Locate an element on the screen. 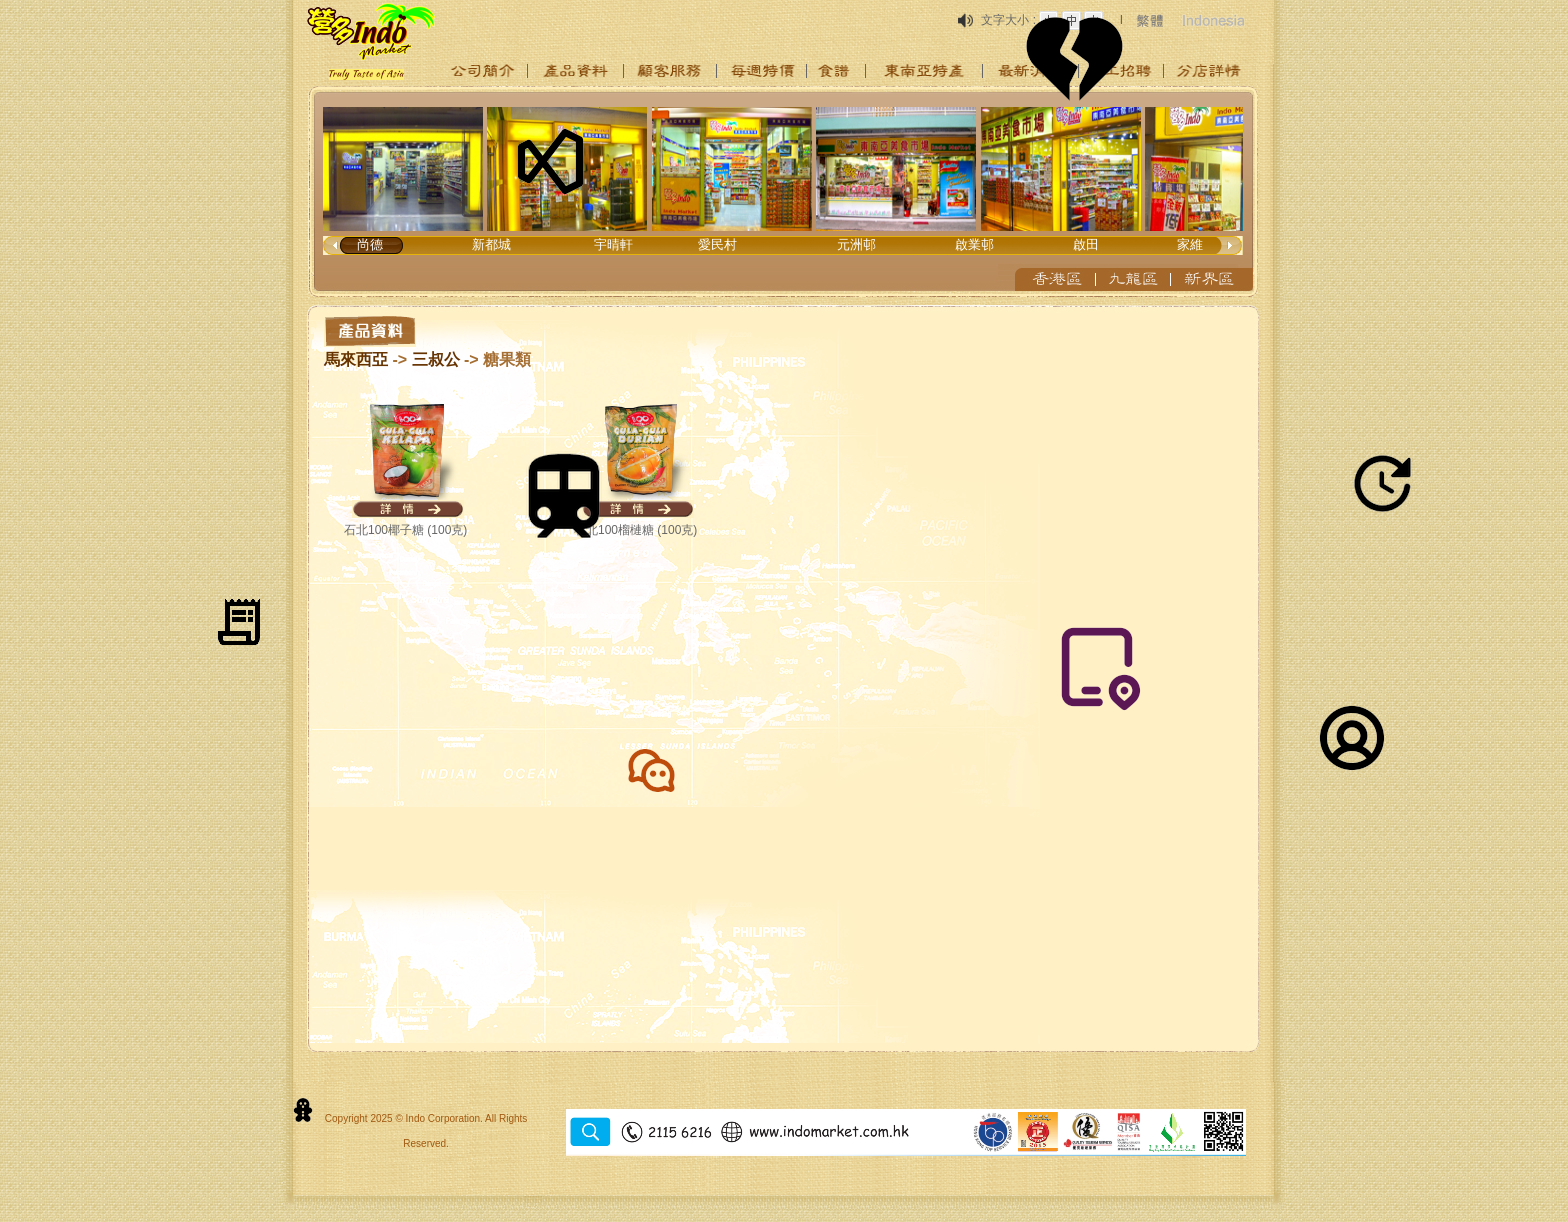 The height and width of the screenshot is (1222, 1568). indicates a broken or failed favorite is located at coordinates (1074, 60).